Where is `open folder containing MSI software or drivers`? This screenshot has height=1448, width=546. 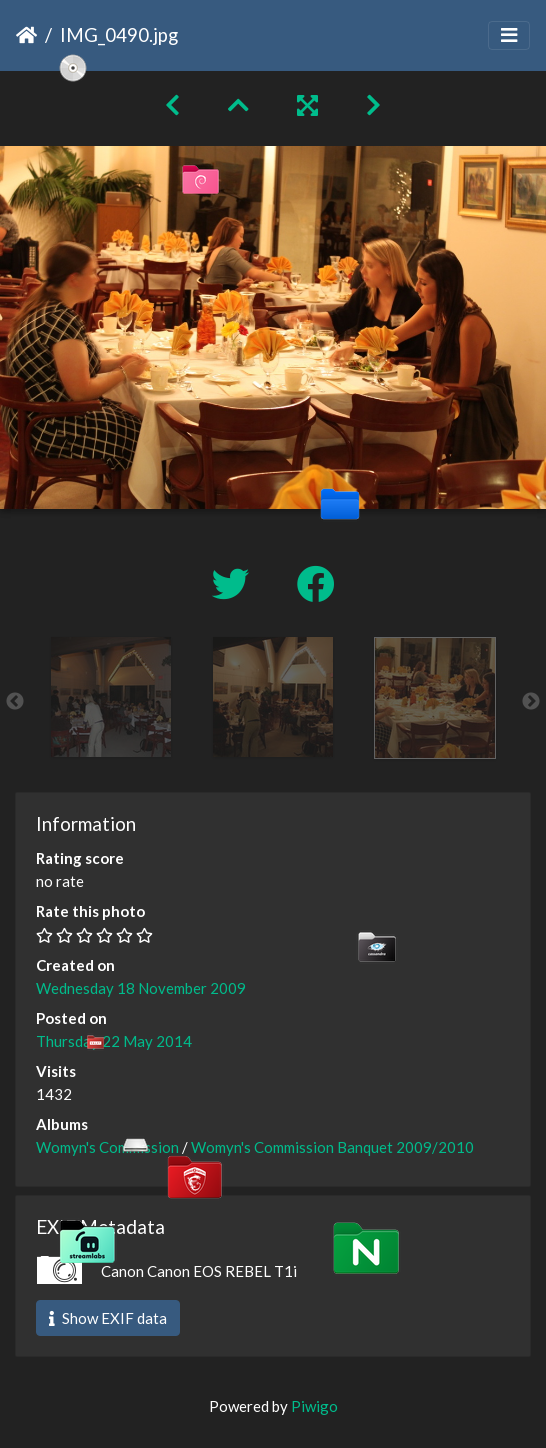 open folder containing MSI software or drivers is located at coordinates (194, 1178).